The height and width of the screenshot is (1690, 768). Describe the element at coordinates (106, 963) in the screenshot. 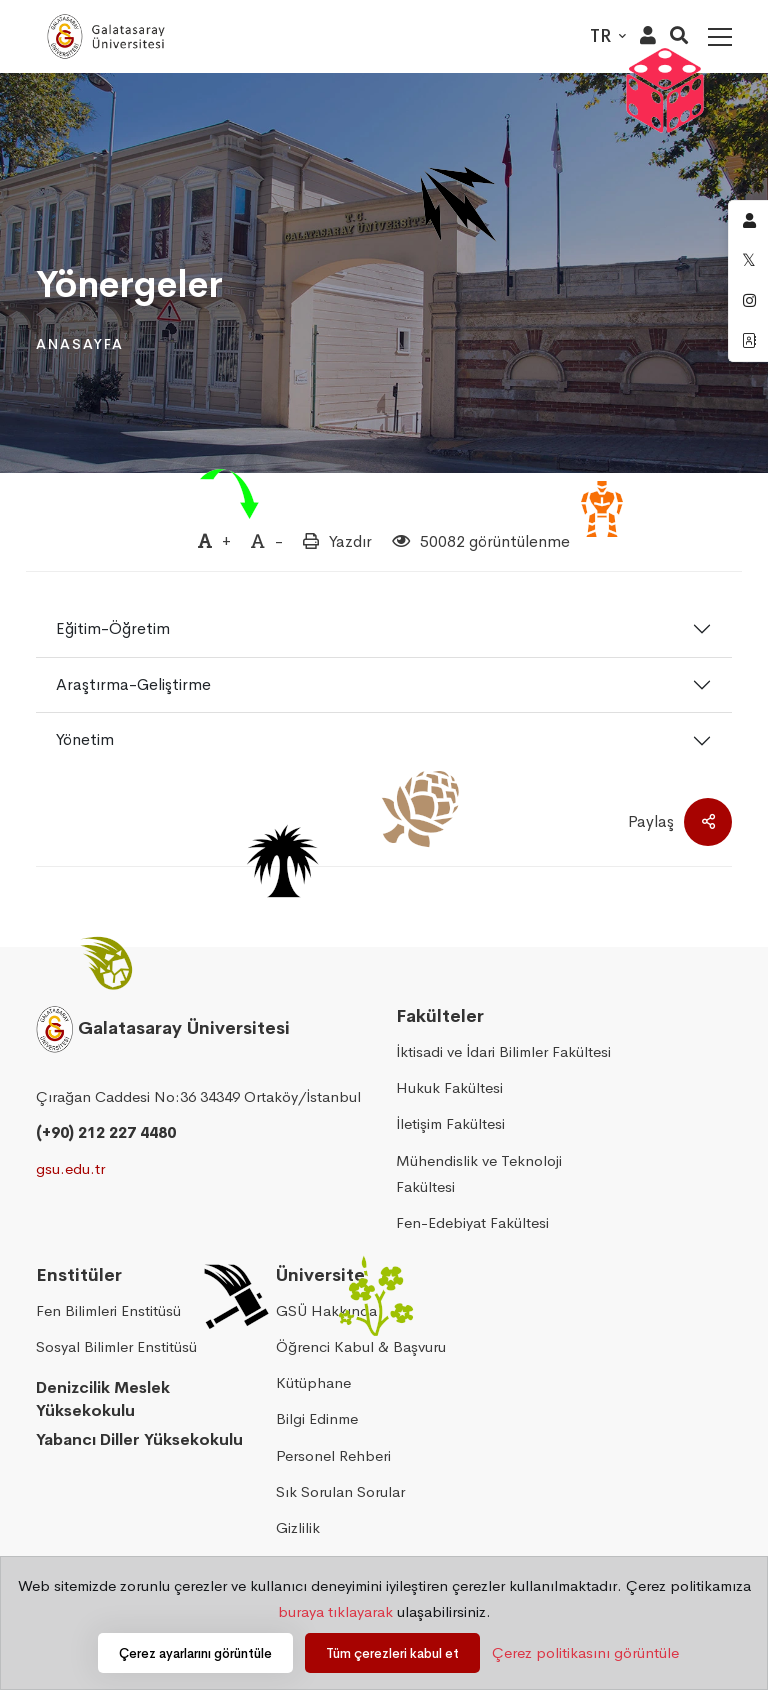

I see `throw charcoal or debris item` at that location.